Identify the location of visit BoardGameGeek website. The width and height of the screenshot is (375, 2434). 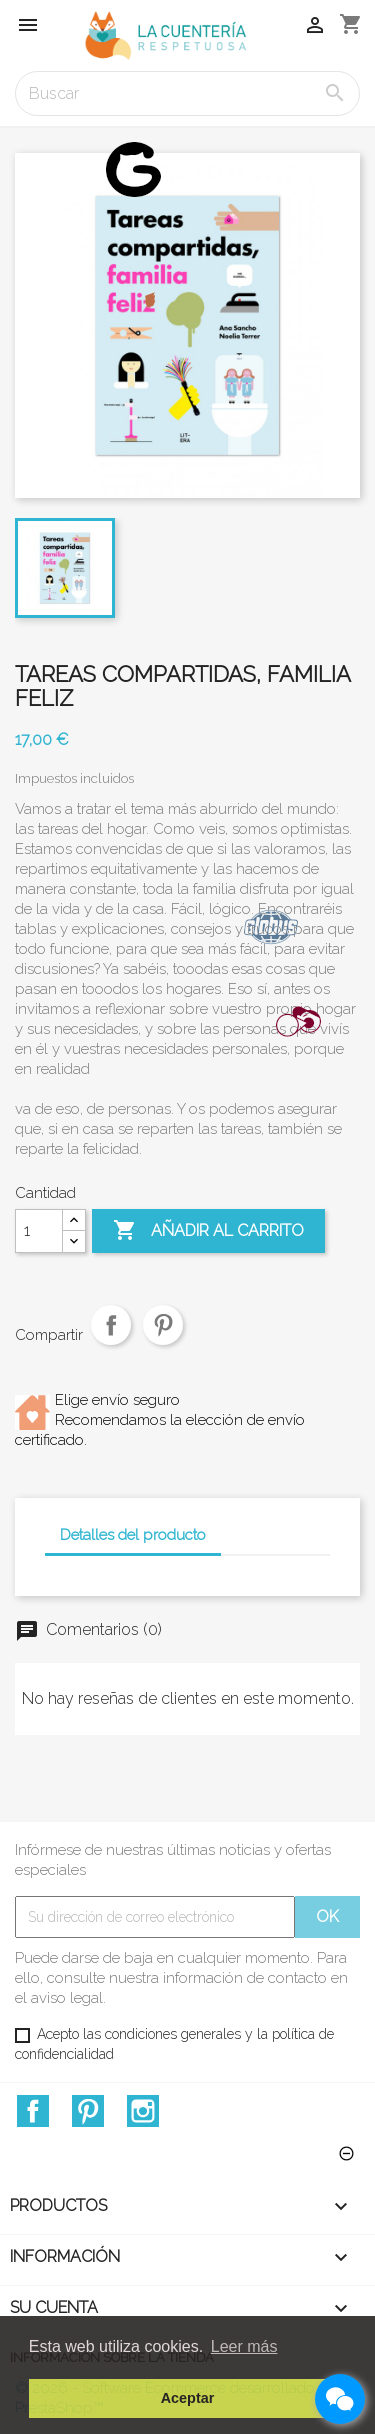
(150, 300).